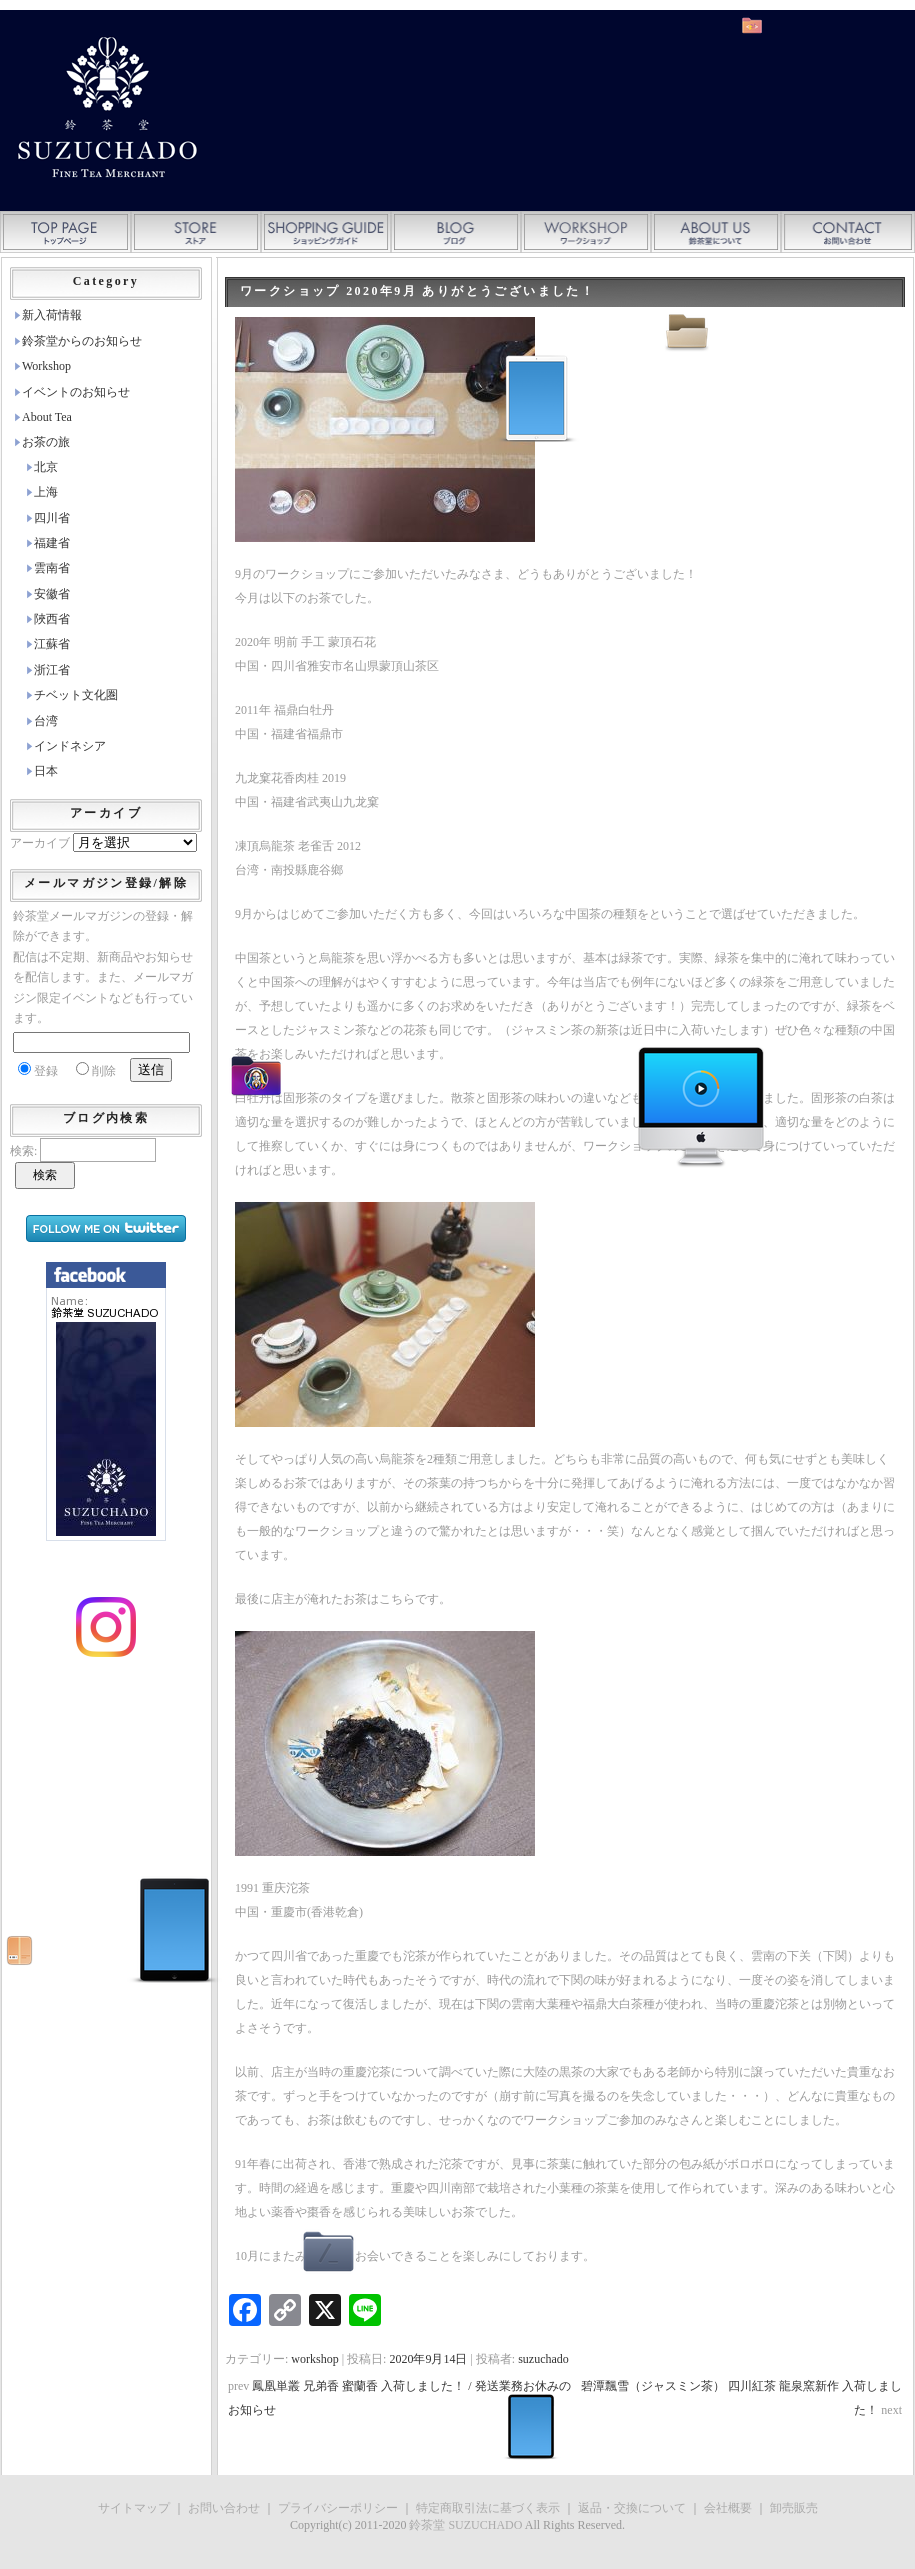 The width and height of the screenshot is (915, 2569). Describe the element at coordinates (536, 398) in the screenshot. I see `iPad Pro device connected via wifi` at that location.